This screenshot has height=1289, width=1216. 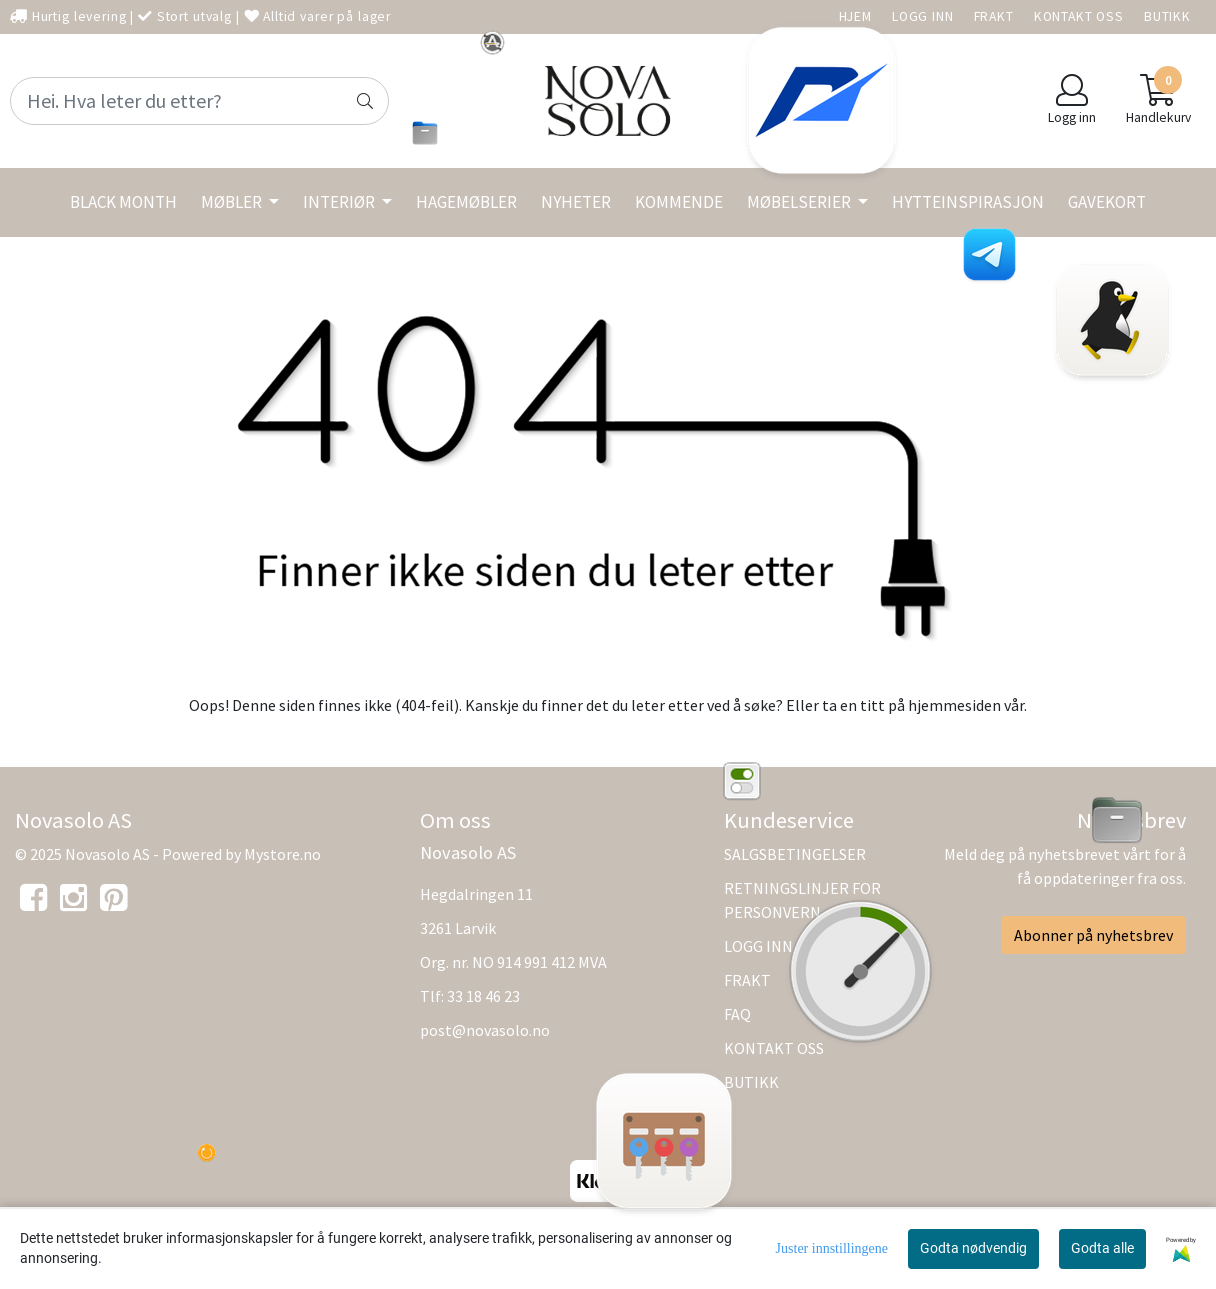 What do you see at coordinates (207, 1153) in the screenshot?
I see `reboot or restart the system` at bounding box center [207, 1153].